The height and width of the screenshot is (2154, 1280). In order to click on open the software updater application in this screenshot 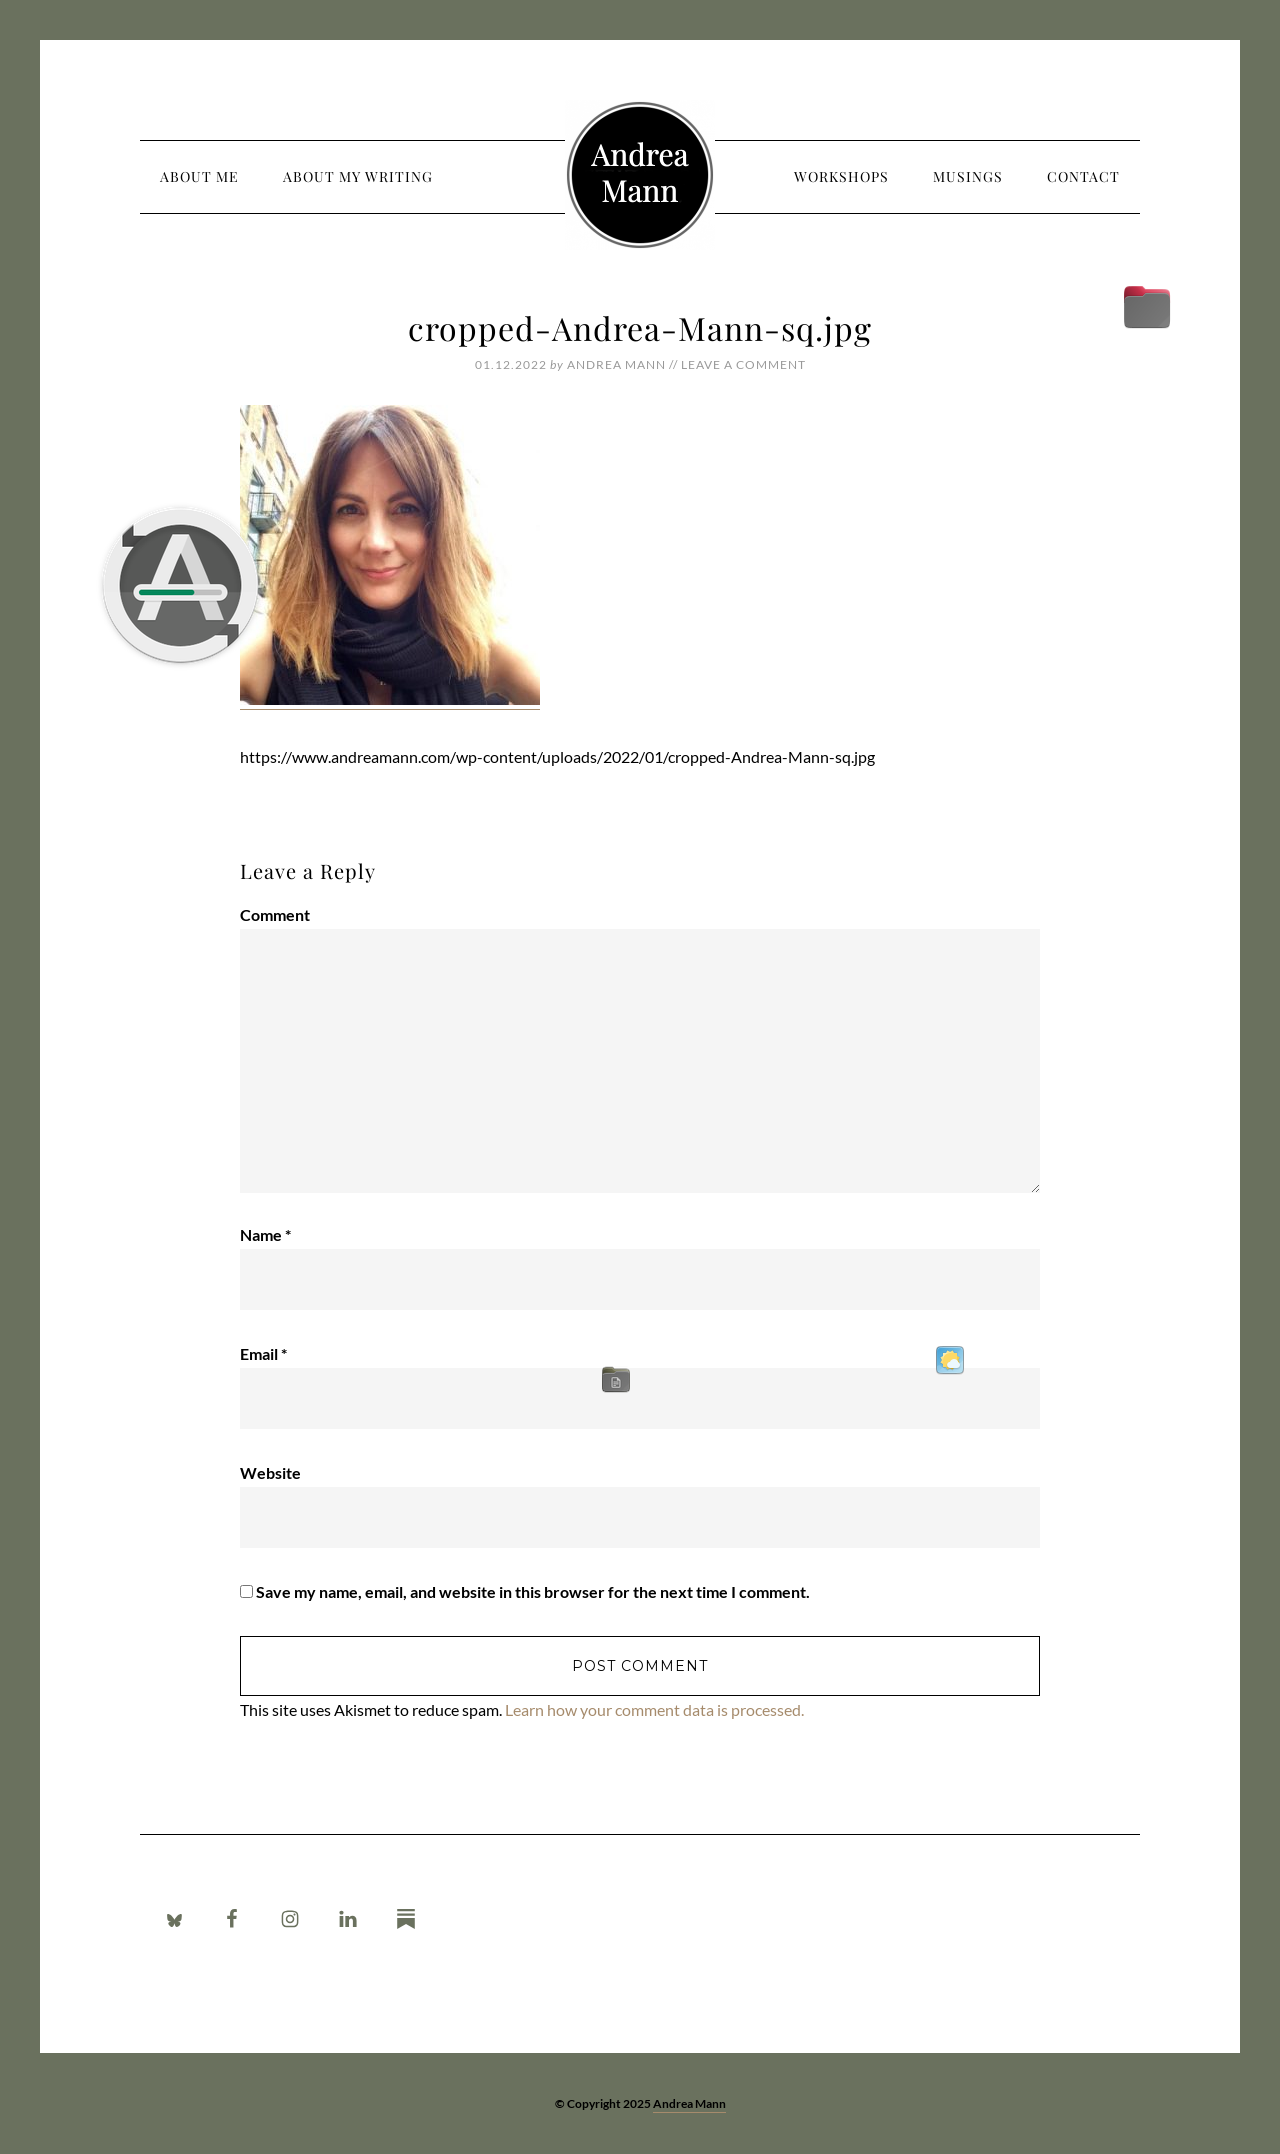, I will do `click(180, 585)`.